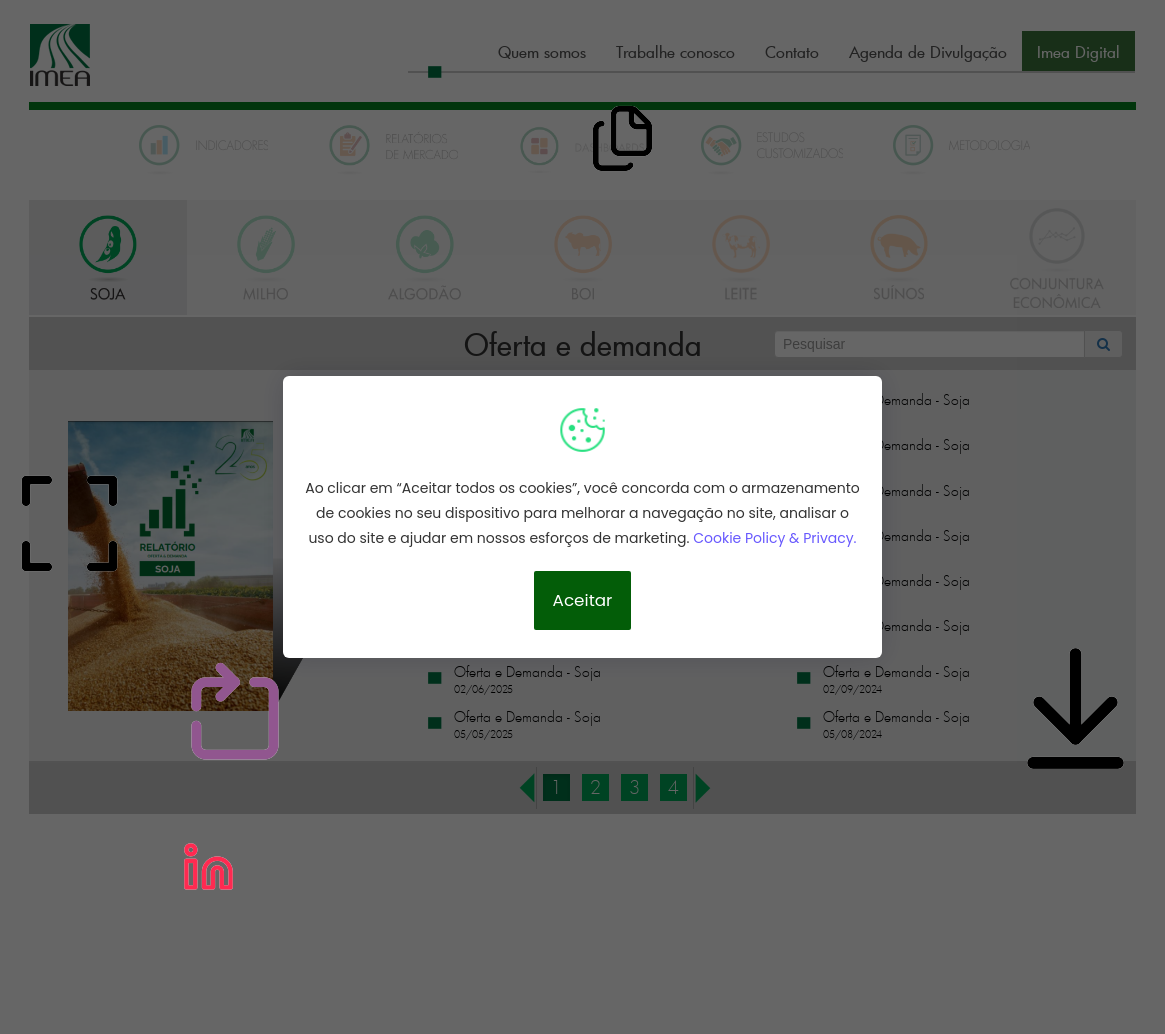 This screenshot has height=1034, width=1165. What do you see at coordinates (69, 523) in the screenshot?
I see `expand to fullscreen mode` at bounding box center [69, 523].